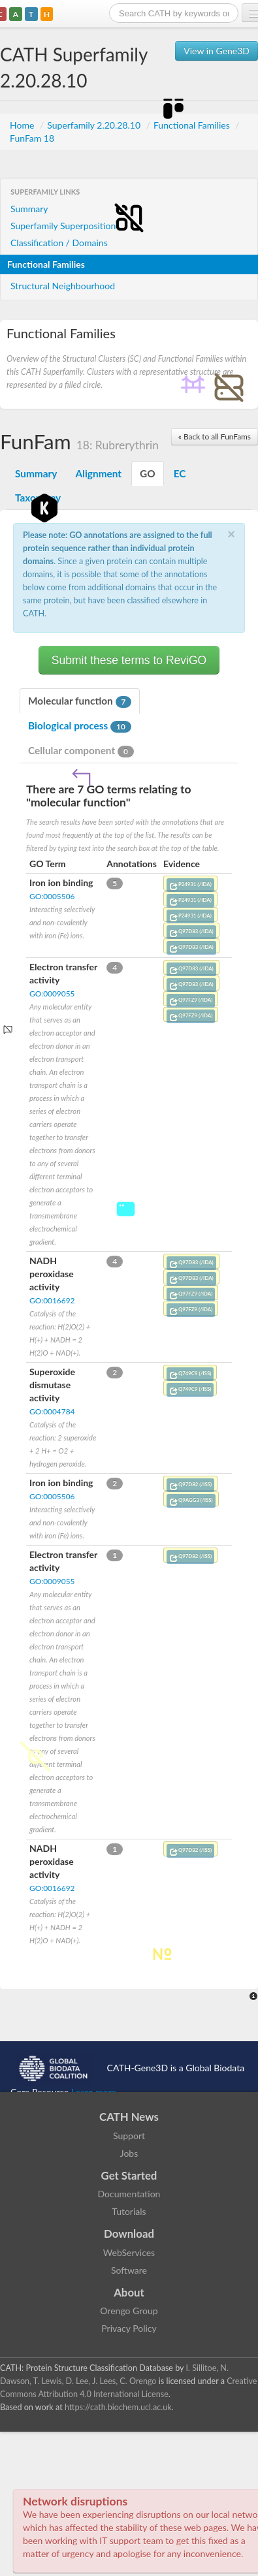 Image resolution: width=258 pixels, height=2576 pixels. I want to click on open application window, so click(125, 1209).